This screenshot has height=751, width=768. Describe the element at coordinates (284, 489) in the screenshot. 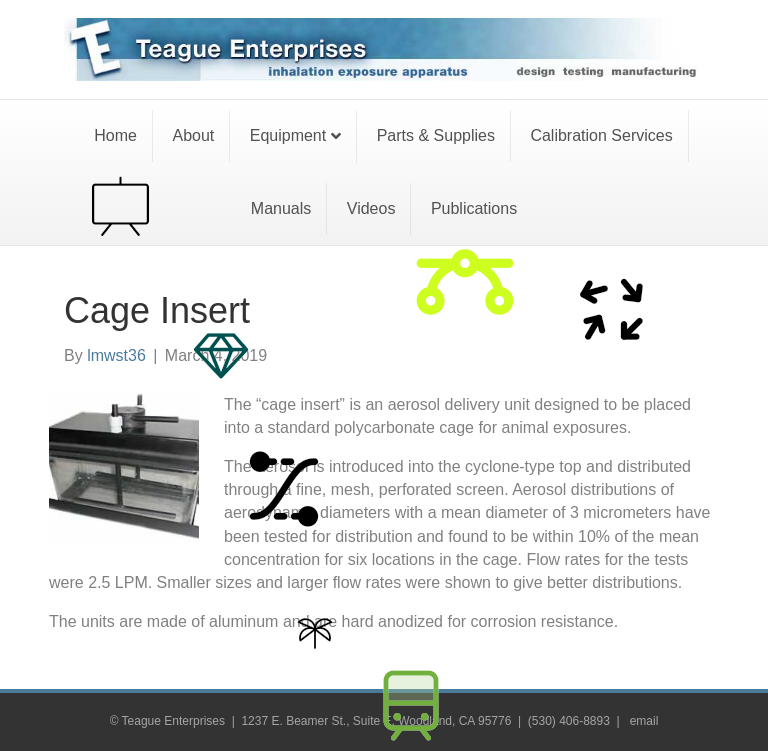

I see `adjust animation easing curve control points` at that location.